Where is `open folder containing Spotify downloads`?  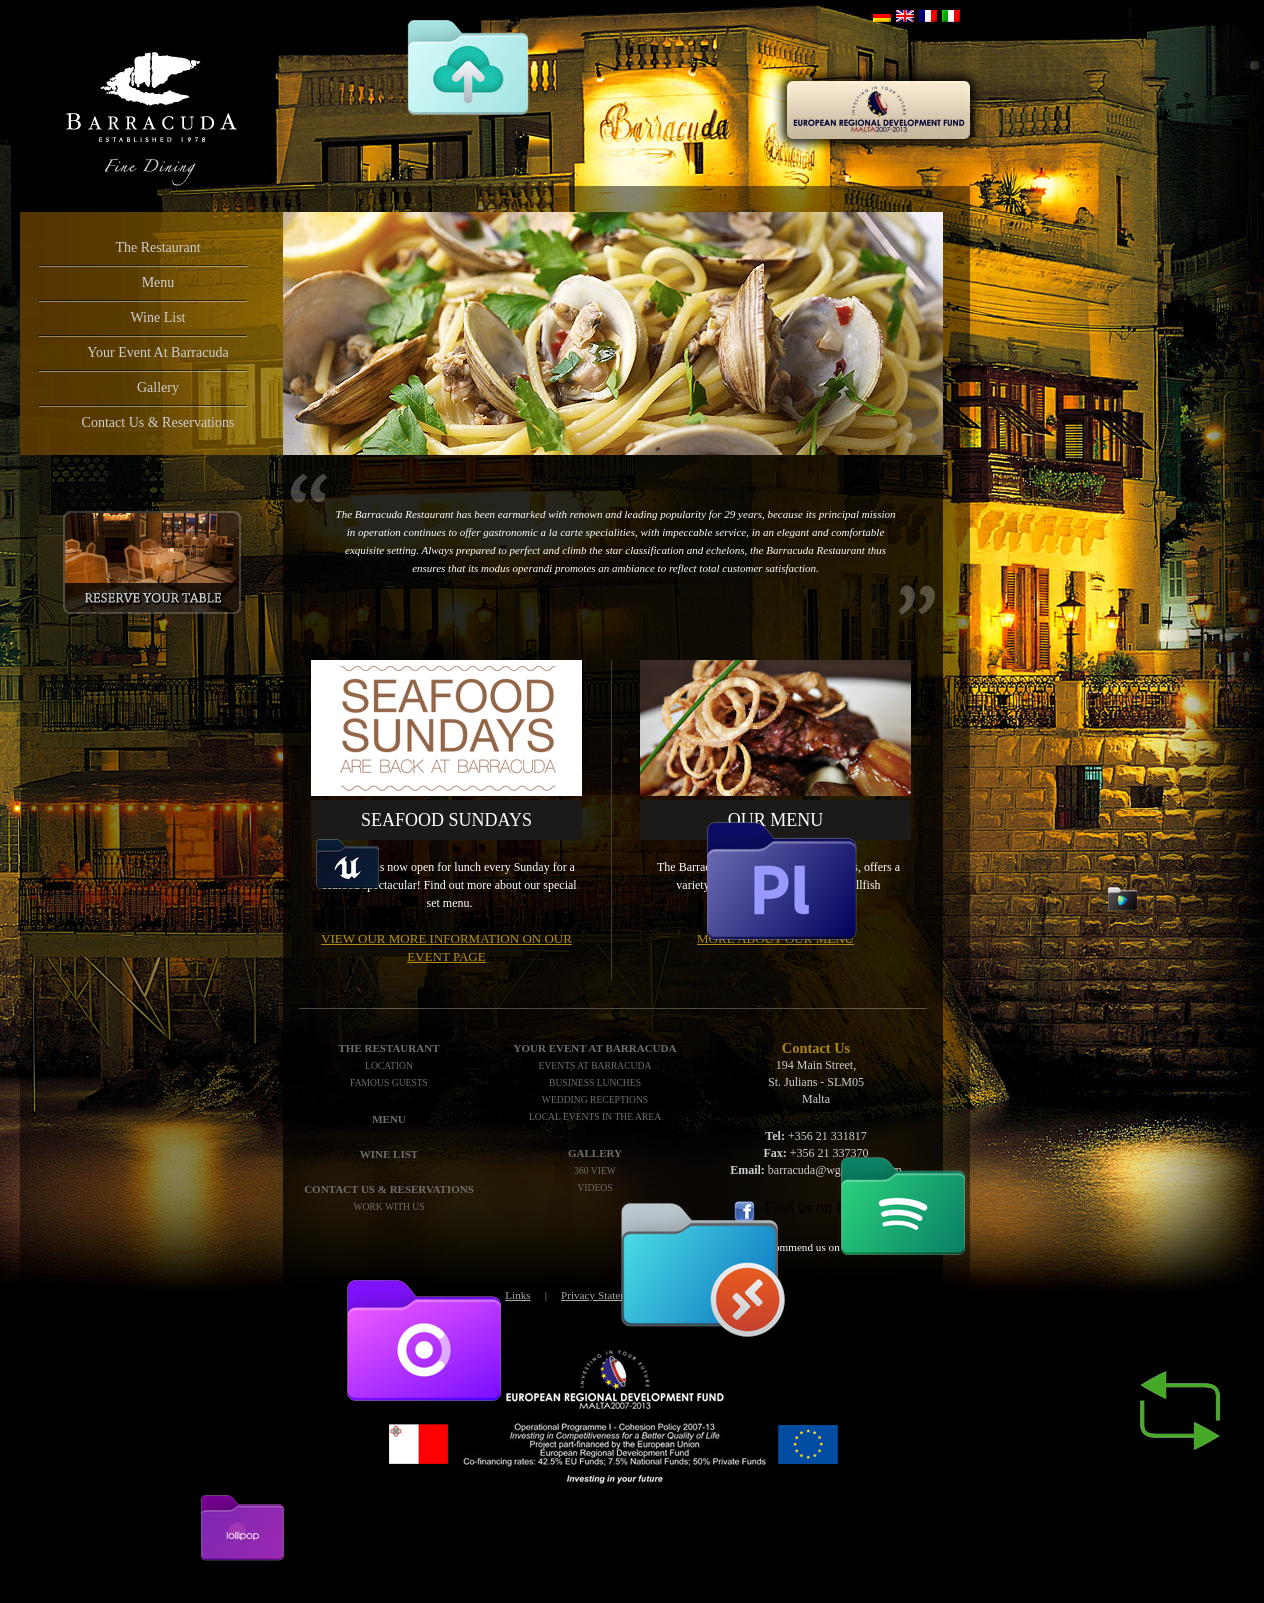 open folder containing Spotify downloads is located at coordinates (902, 1209).